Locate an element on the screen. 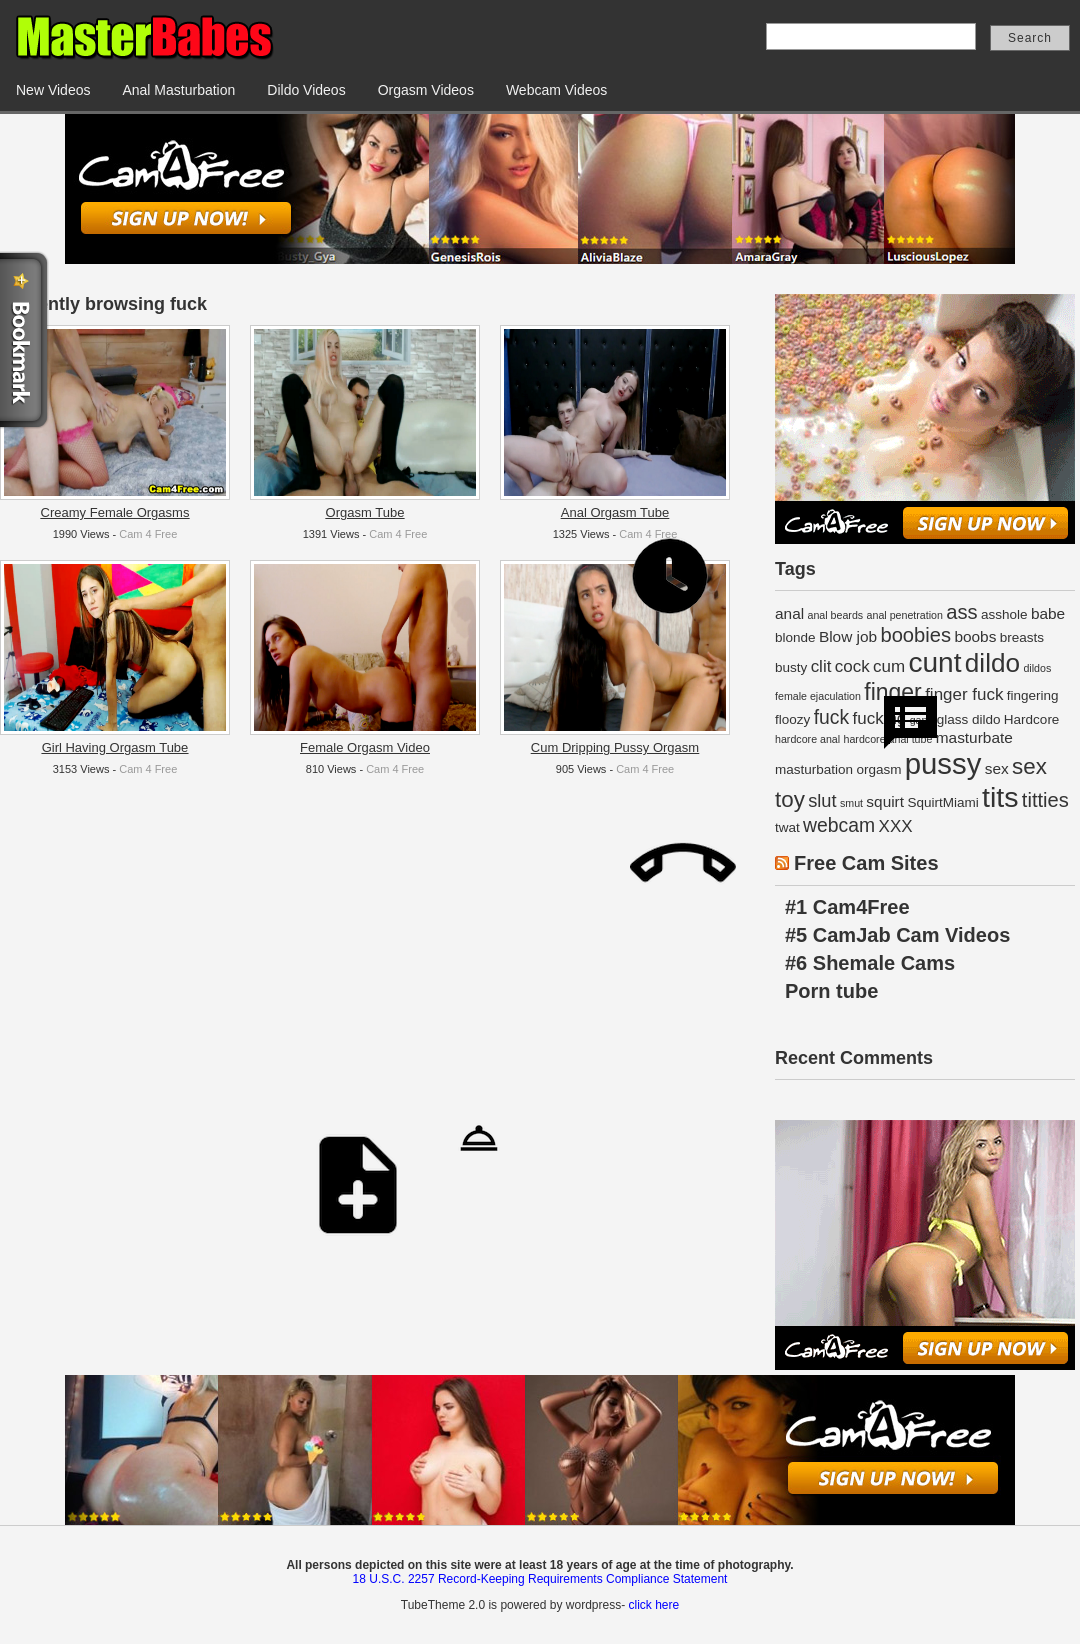 Image resolution: width=1080 pixels, height=1644 pixels. end the current phone call is located at coordinates (683, 865).